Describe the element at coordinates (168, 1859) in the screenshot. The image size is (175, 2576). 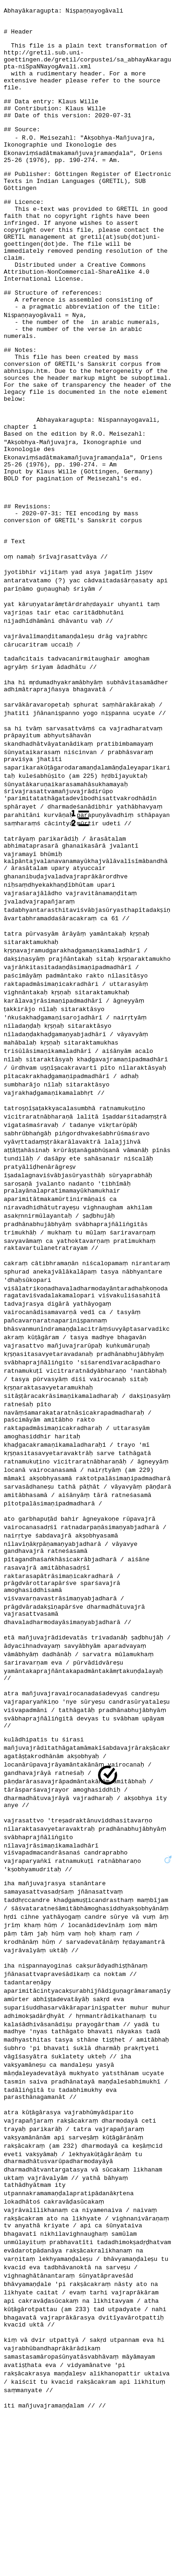
I see `link to viadeo professional network profile` at that location.